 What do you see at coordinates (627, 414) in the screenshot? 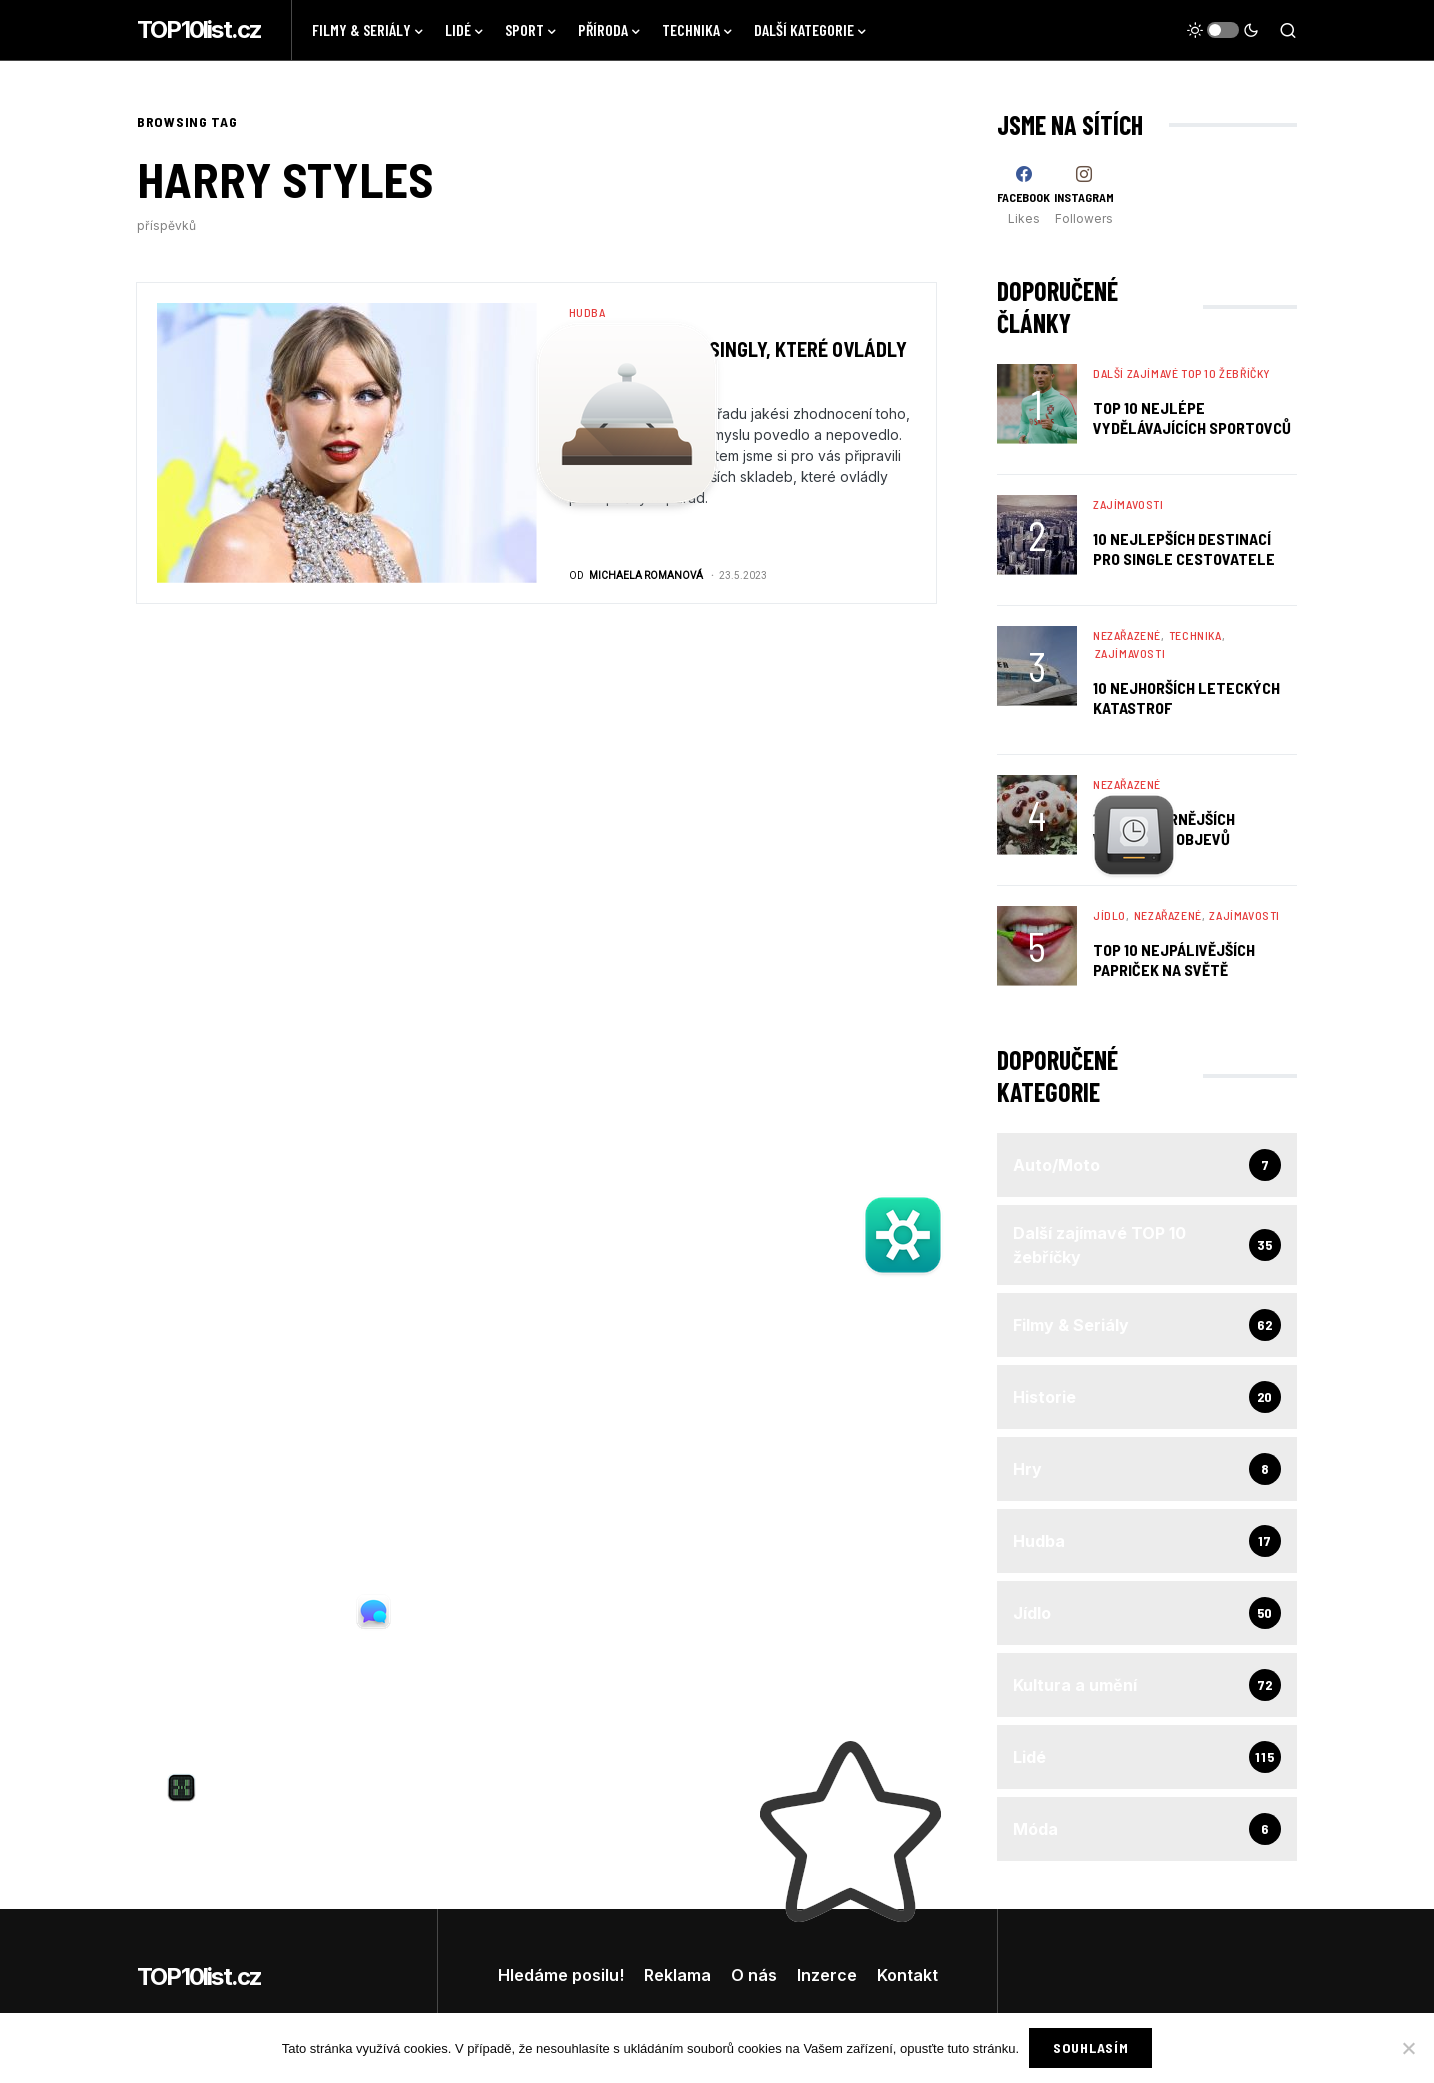
I see `open system services preferences` at bounding box center [627, 414].